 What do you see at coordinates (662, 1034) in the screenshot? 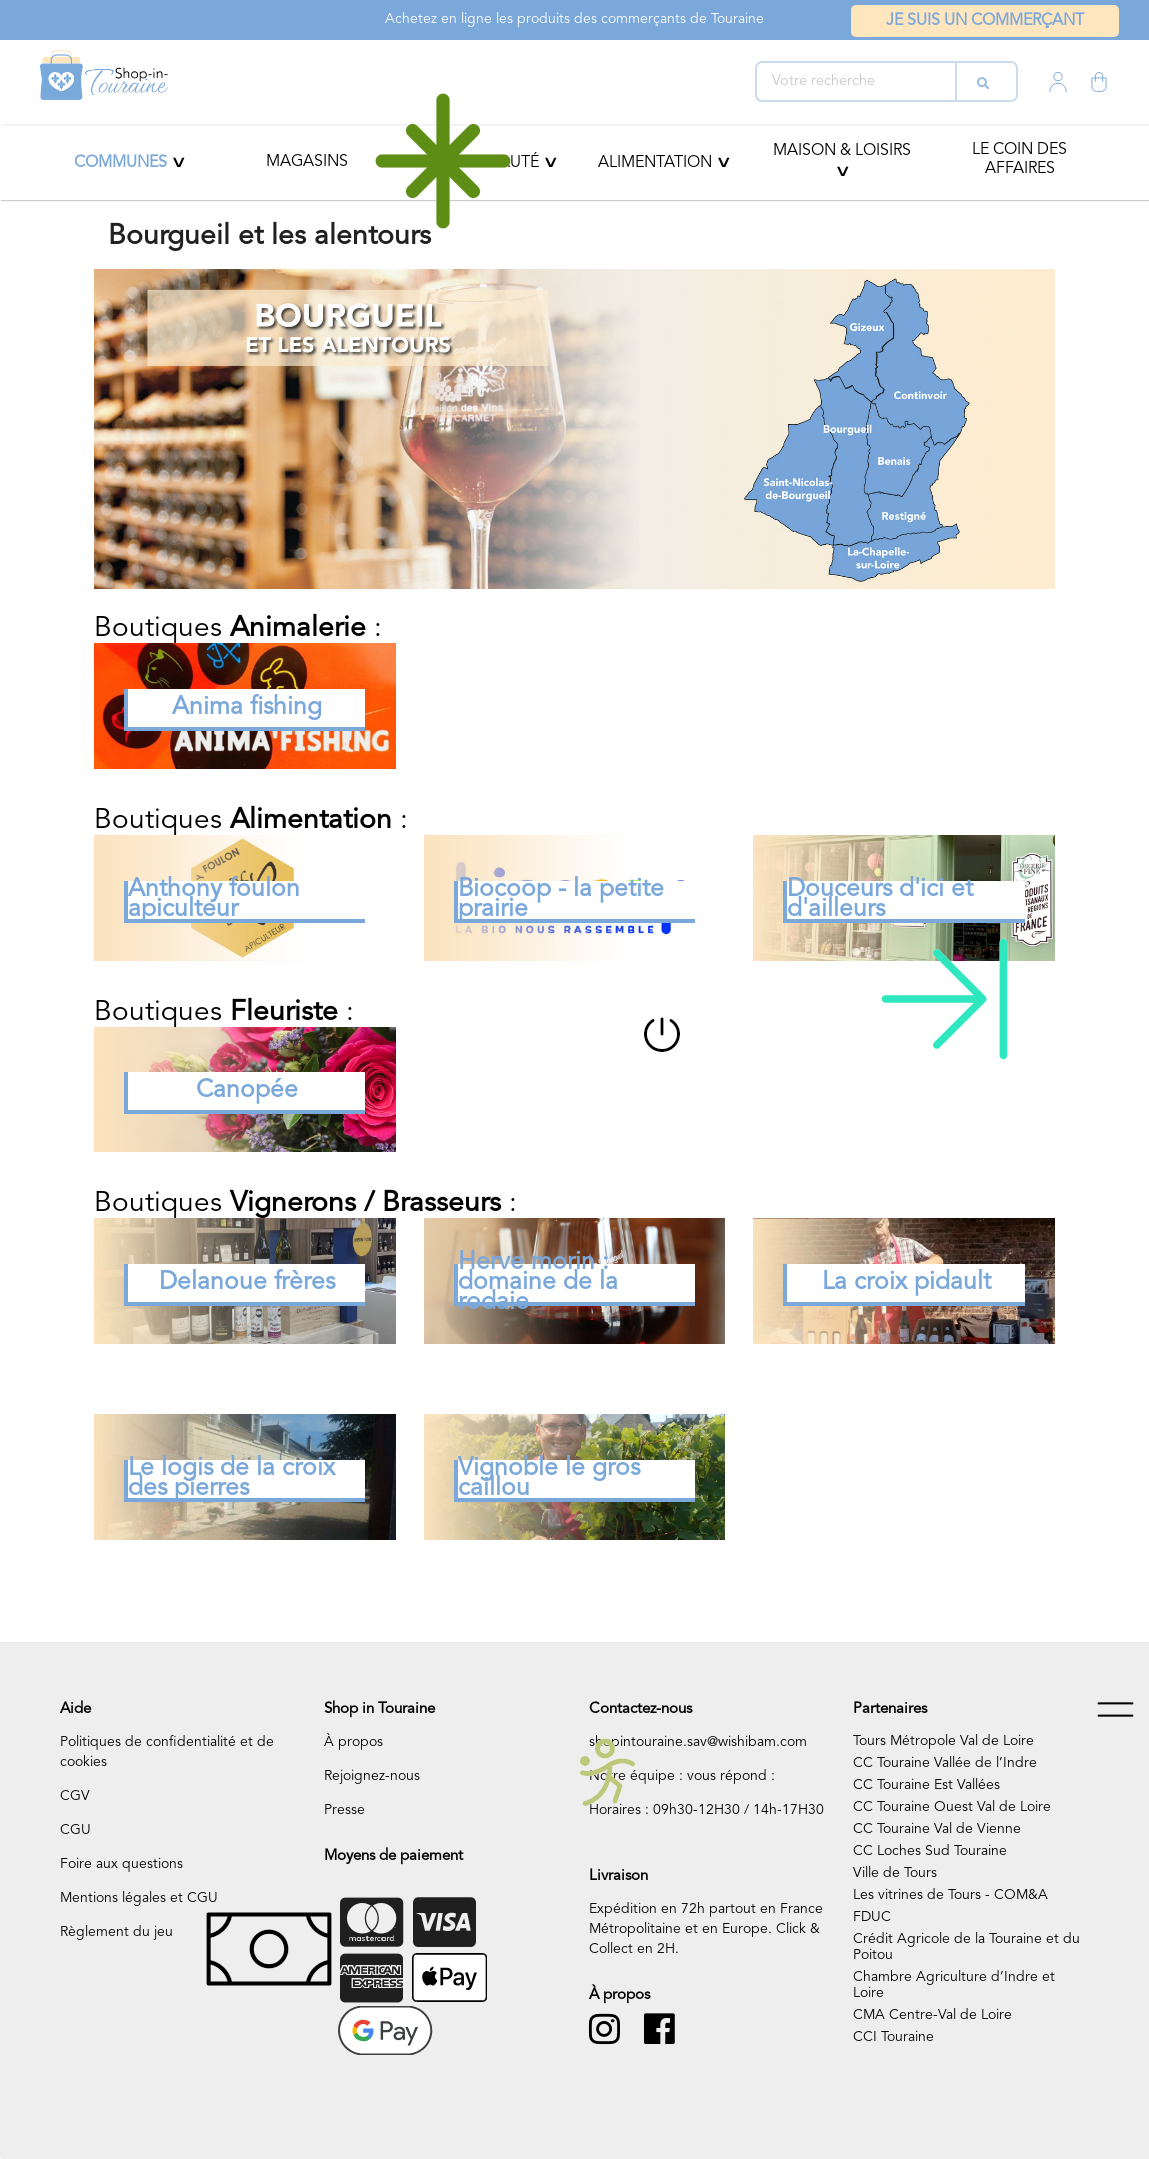
I see `turn device on or off` at bounding box center [662, 1034].